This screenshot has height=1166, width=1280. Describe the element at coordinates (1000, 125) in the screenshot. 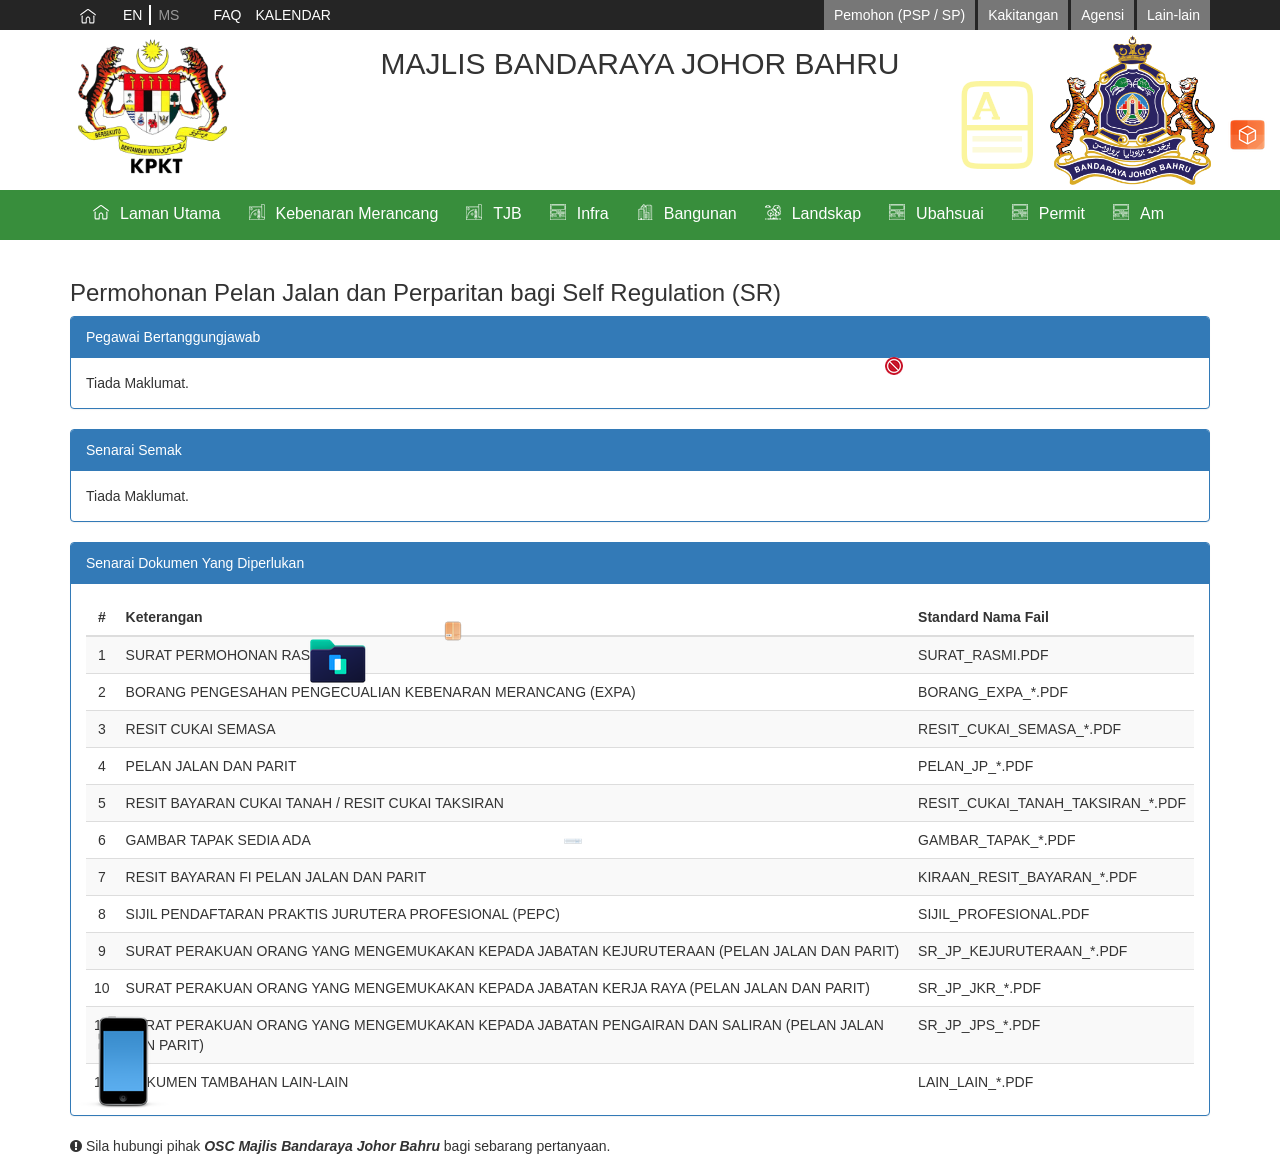

I see `scan a document or image` at that location.